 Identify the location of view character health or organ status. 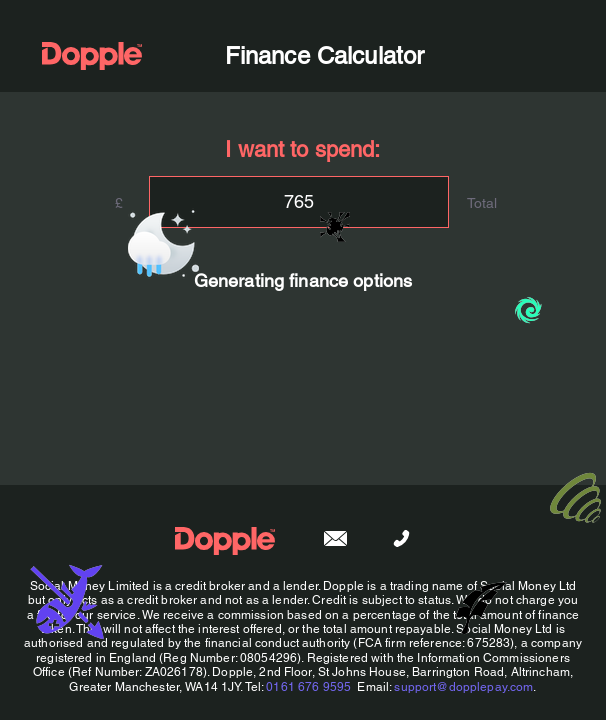
(335, 227).